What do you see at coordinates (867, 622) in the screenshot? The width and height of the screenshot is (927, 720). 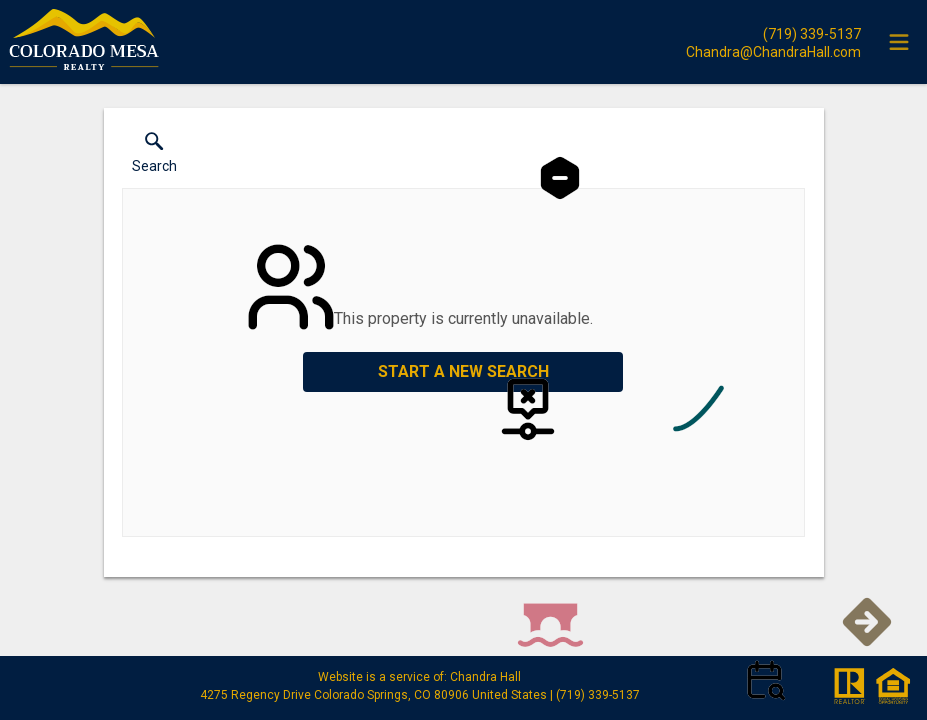 I see `navigate to next step or section` at bounding box center [867, 622].